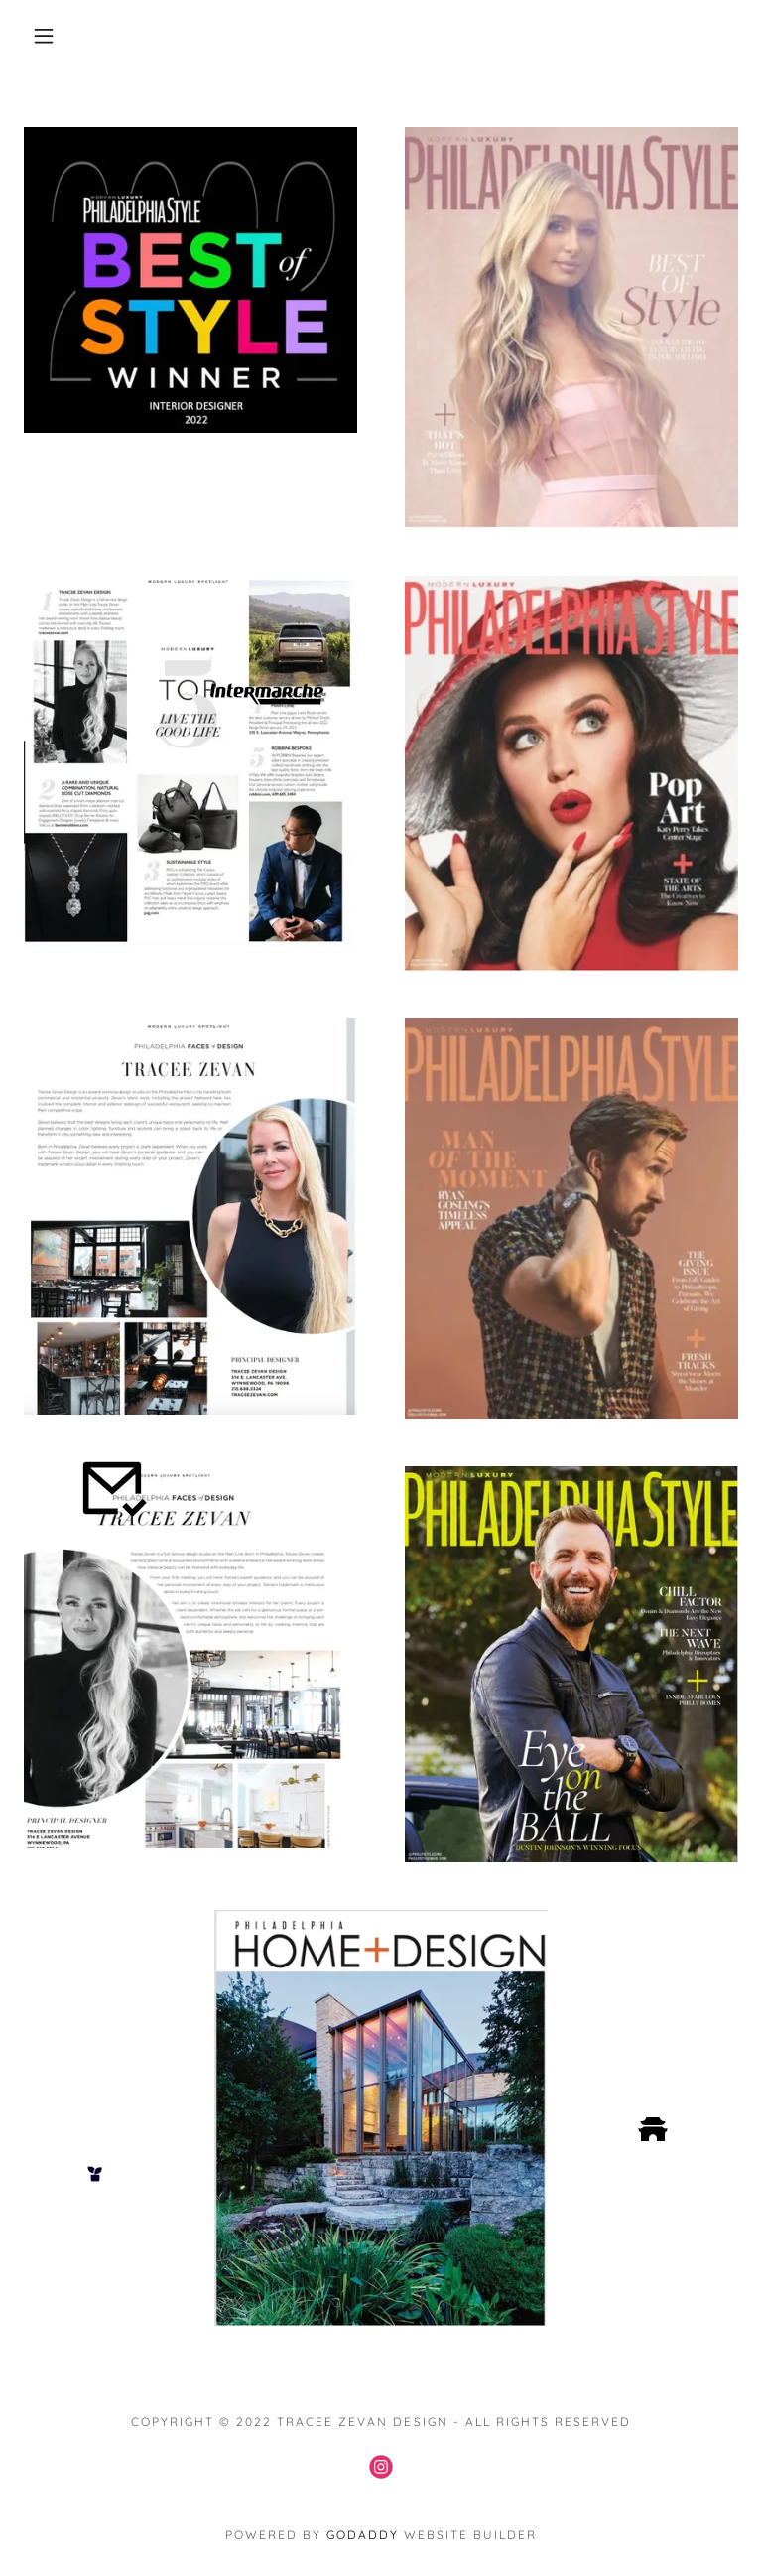 The width and height of the screenshot is (762, 2576). What do you see at coordinates (95, 2174) in the screenshot?
I see `access plant care or gardening features` at bounding box center [95, 2174].